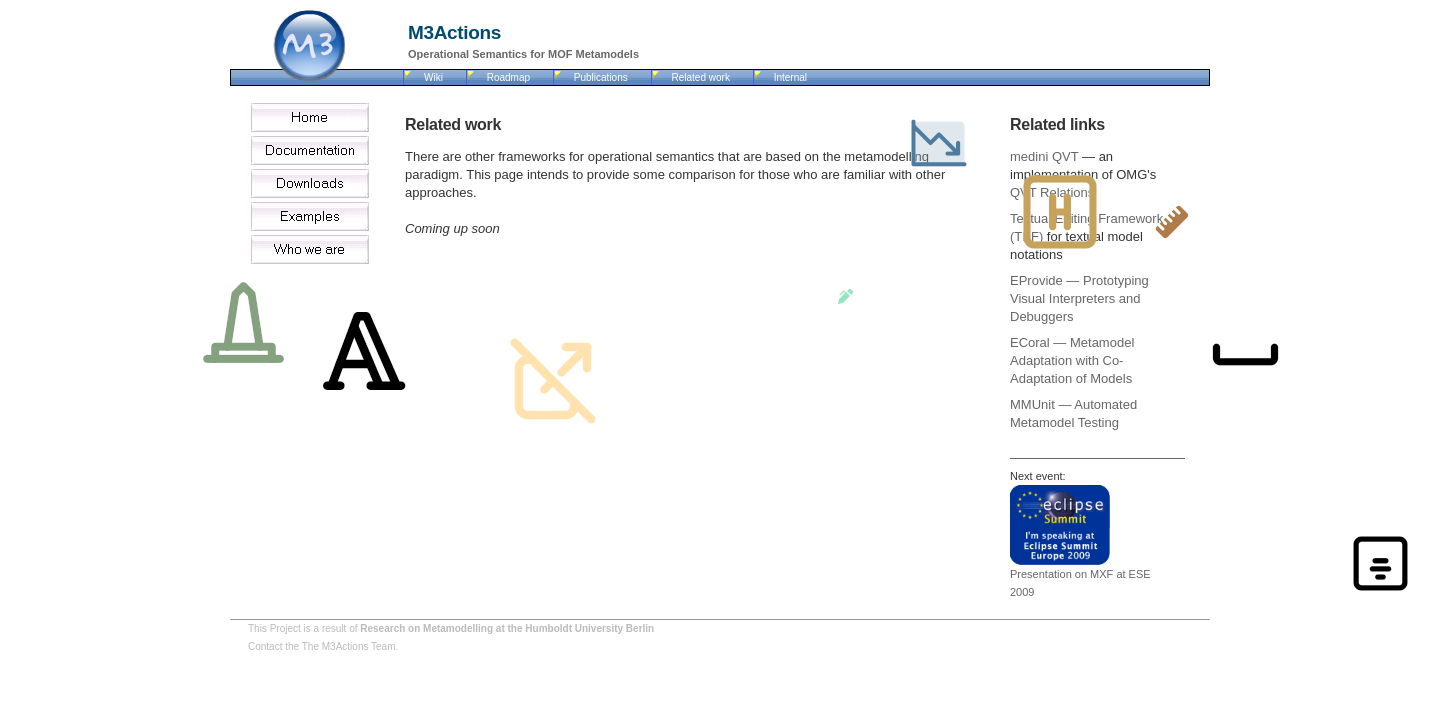 The height and width of the screenshot is (720, 1440). What do you see at coordinates (243, 322) in the screenshot?
I see `view monuments or landmarks nearby` at bounding box center [243, 322].